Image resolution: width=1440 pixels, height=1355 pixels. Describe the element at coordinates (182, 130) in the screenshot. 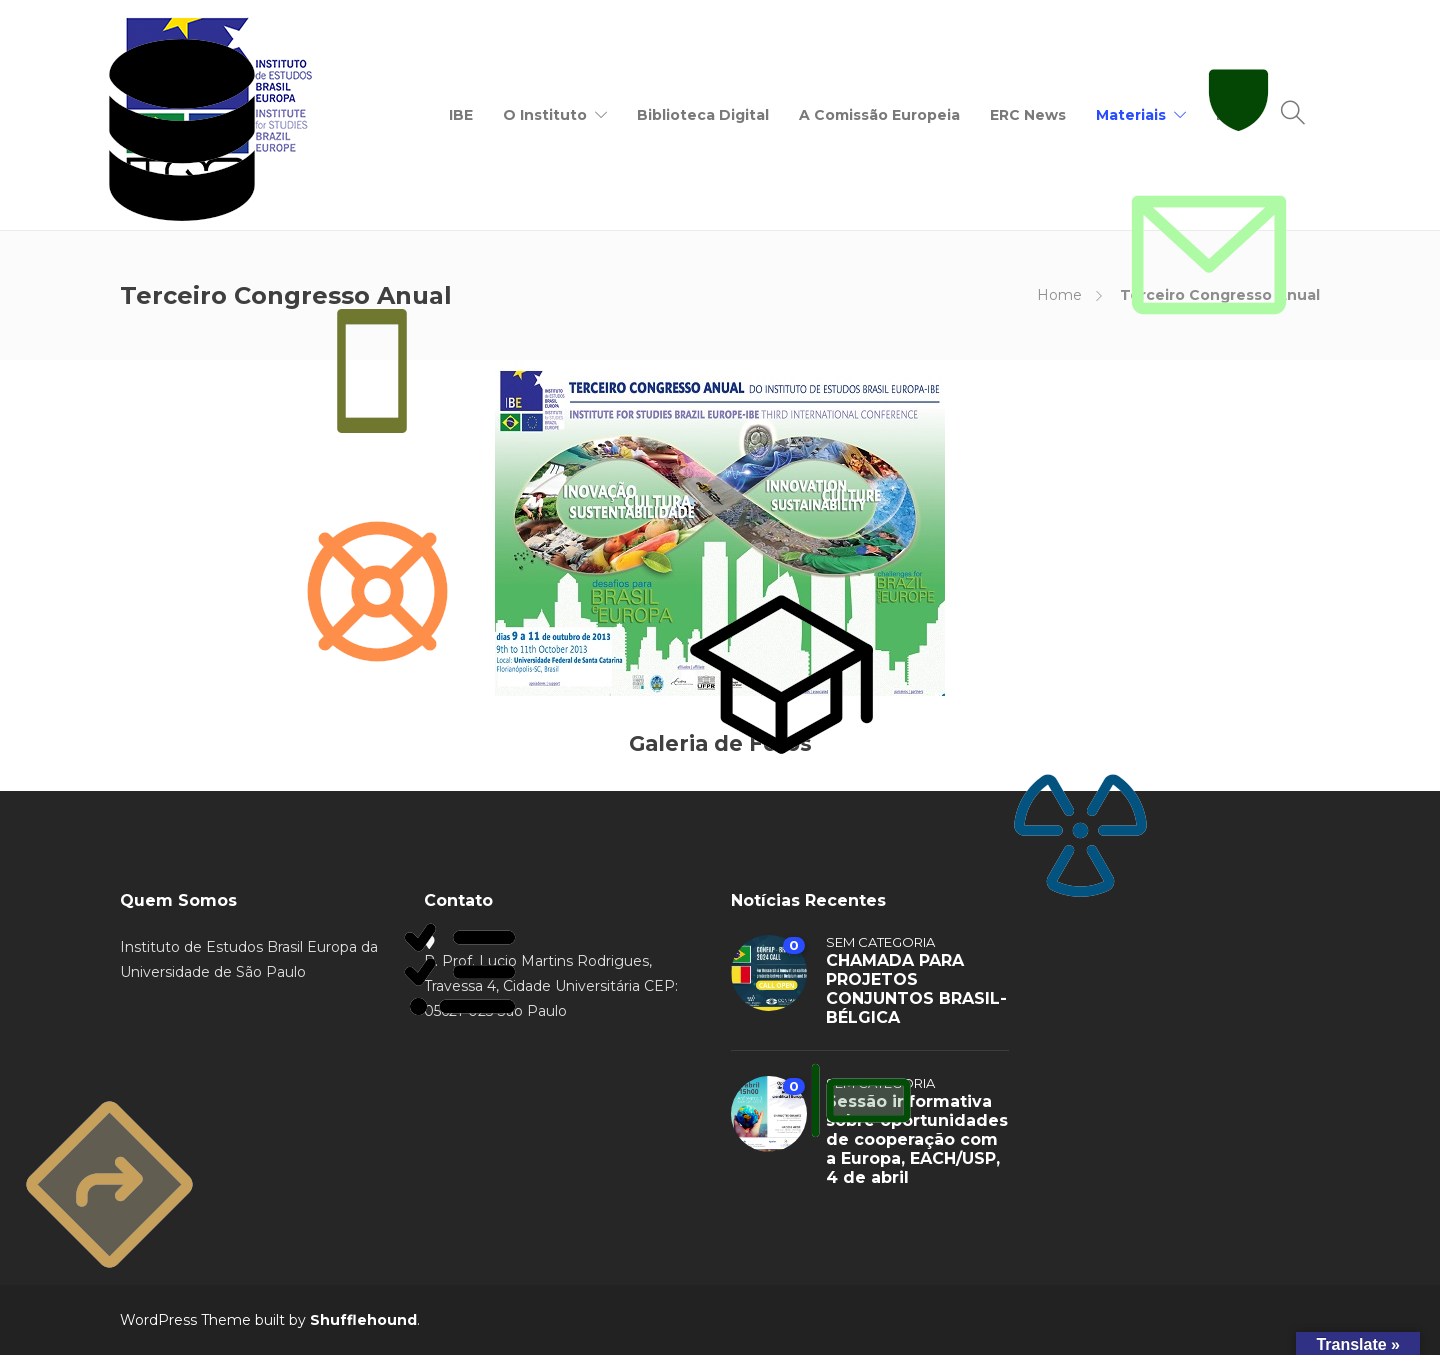

I see `access server settings or configuration` at that location.